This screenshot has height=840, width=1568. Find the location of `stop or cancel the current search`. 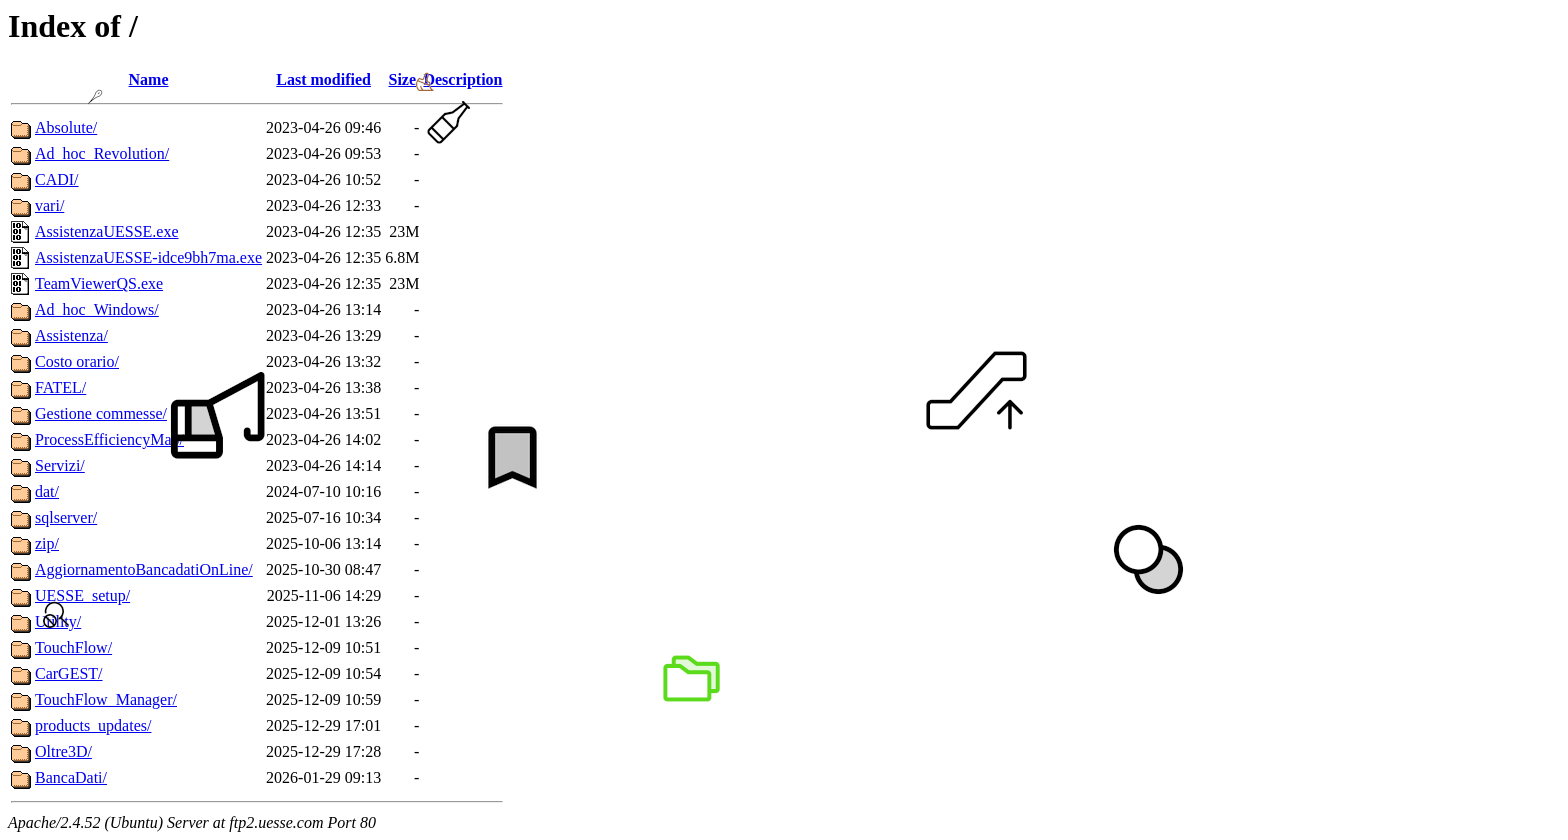

stop or cancel the current search is located at coordinates (57, 614).